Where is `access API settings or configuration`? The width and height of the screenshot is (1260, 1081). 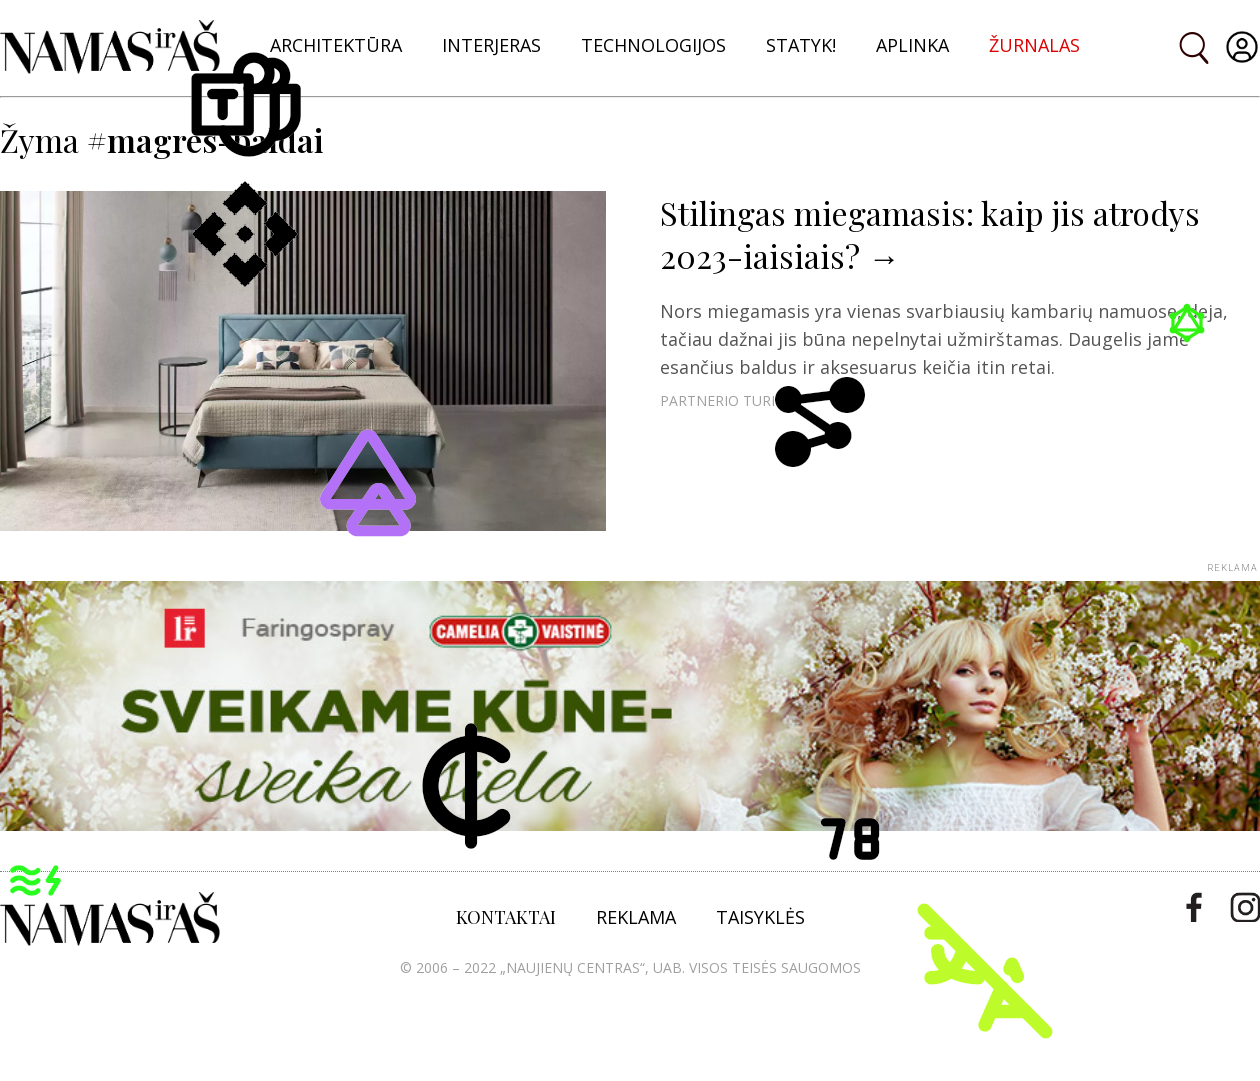 access API settings or configuration is located at coordinates (245, 234).